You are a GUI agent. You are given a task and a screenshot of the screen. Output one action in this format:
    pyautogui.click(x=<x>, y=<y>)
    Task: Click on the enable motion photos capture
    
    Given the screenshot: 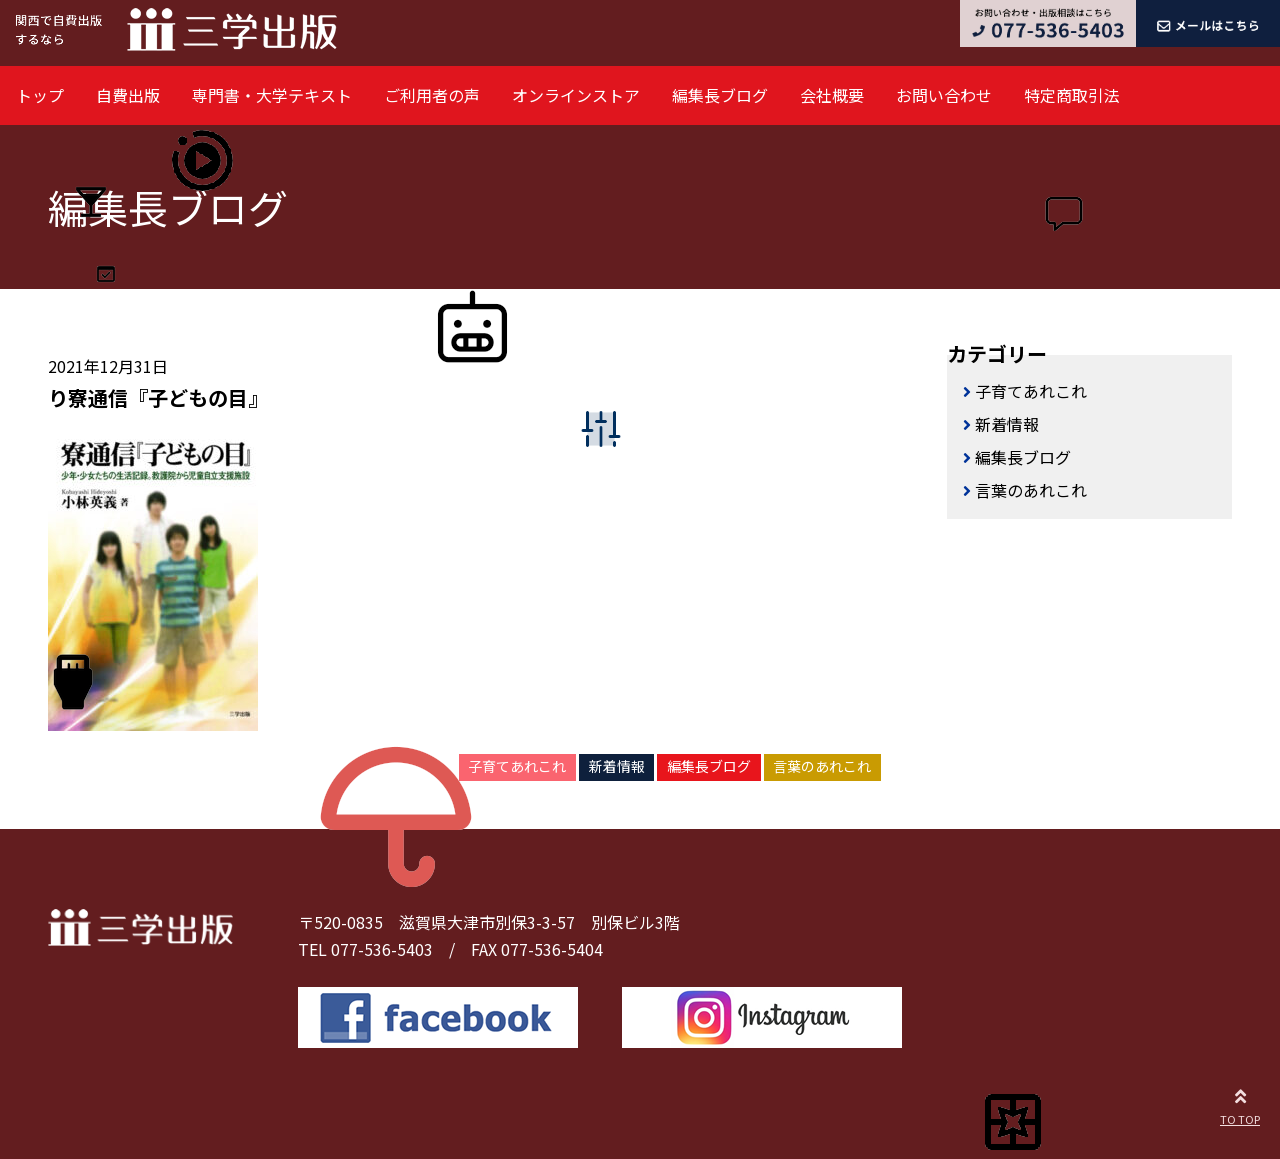 What is the action you would take?
    pyautogui.click(x=202, y=160)
    